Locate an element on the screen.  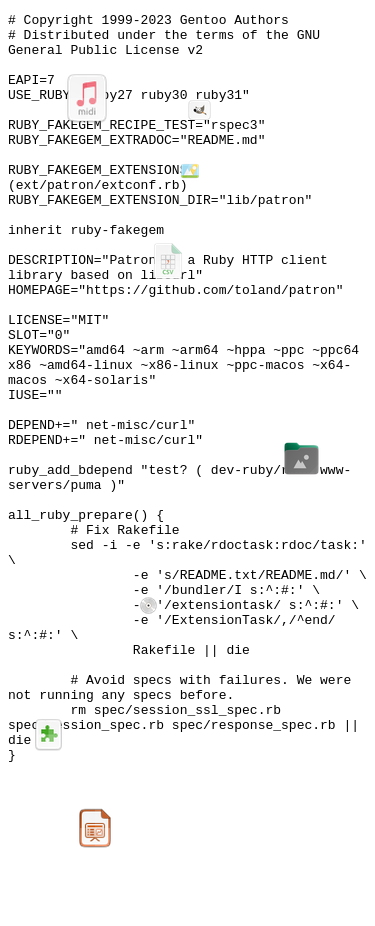
libreoffice impress presentation file is located at coordinates (95, 828).